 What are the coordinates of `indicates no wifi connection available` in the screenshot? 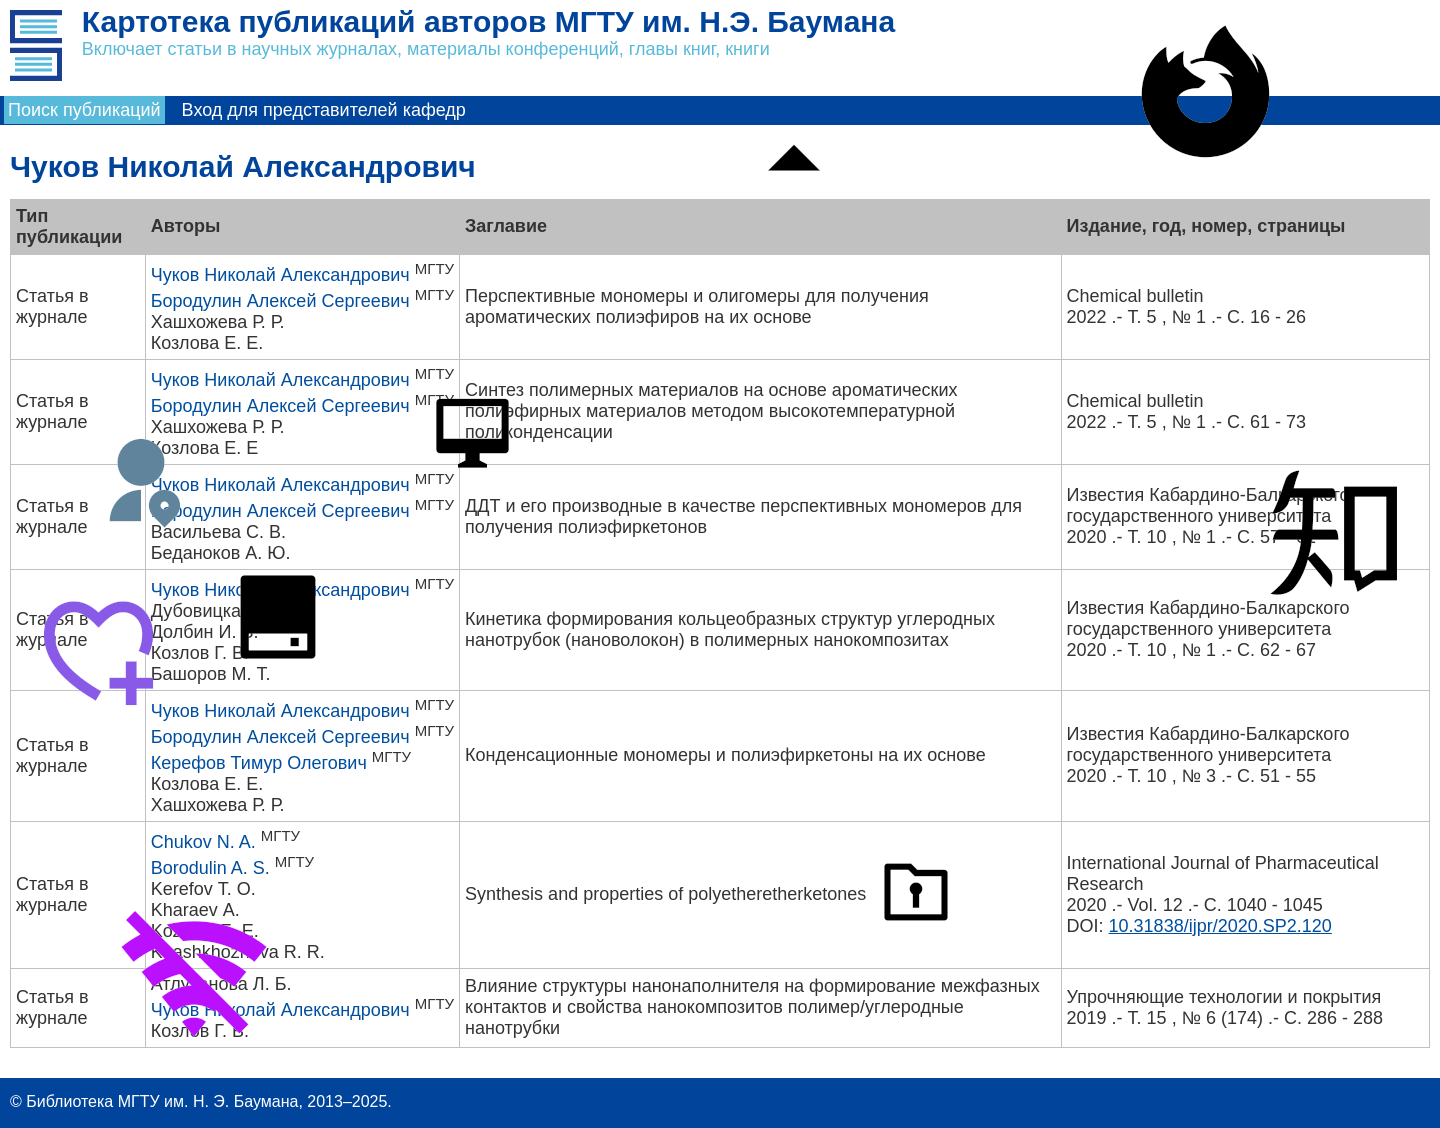 It's located at (194, 979).